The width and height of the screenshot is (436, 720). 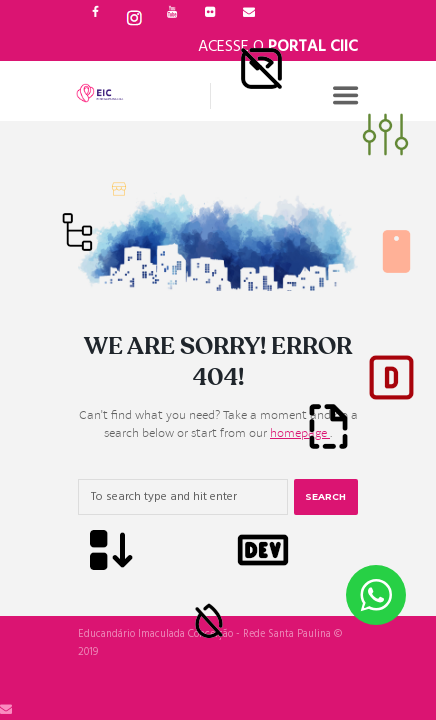 What do you see at coordinates (209, 622) in the screenshot?
I see `disable water or liquid detection` at bounding box center [209, 622].